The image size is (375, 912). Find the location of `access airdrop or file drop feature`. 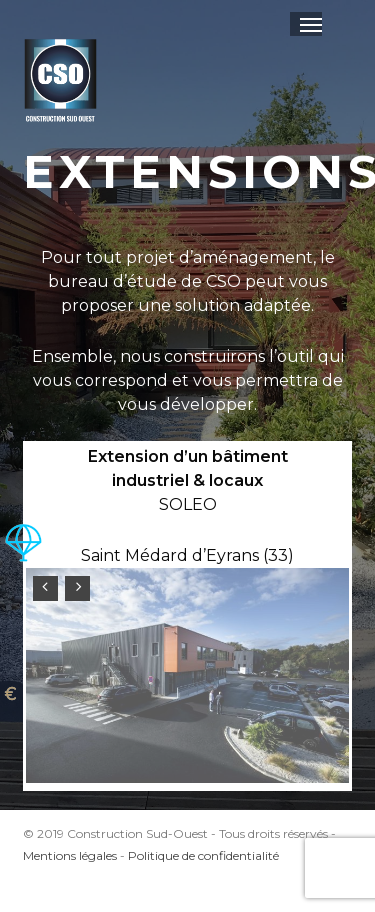

access airdrop or file drop feature is located at coordinates (23, 543).